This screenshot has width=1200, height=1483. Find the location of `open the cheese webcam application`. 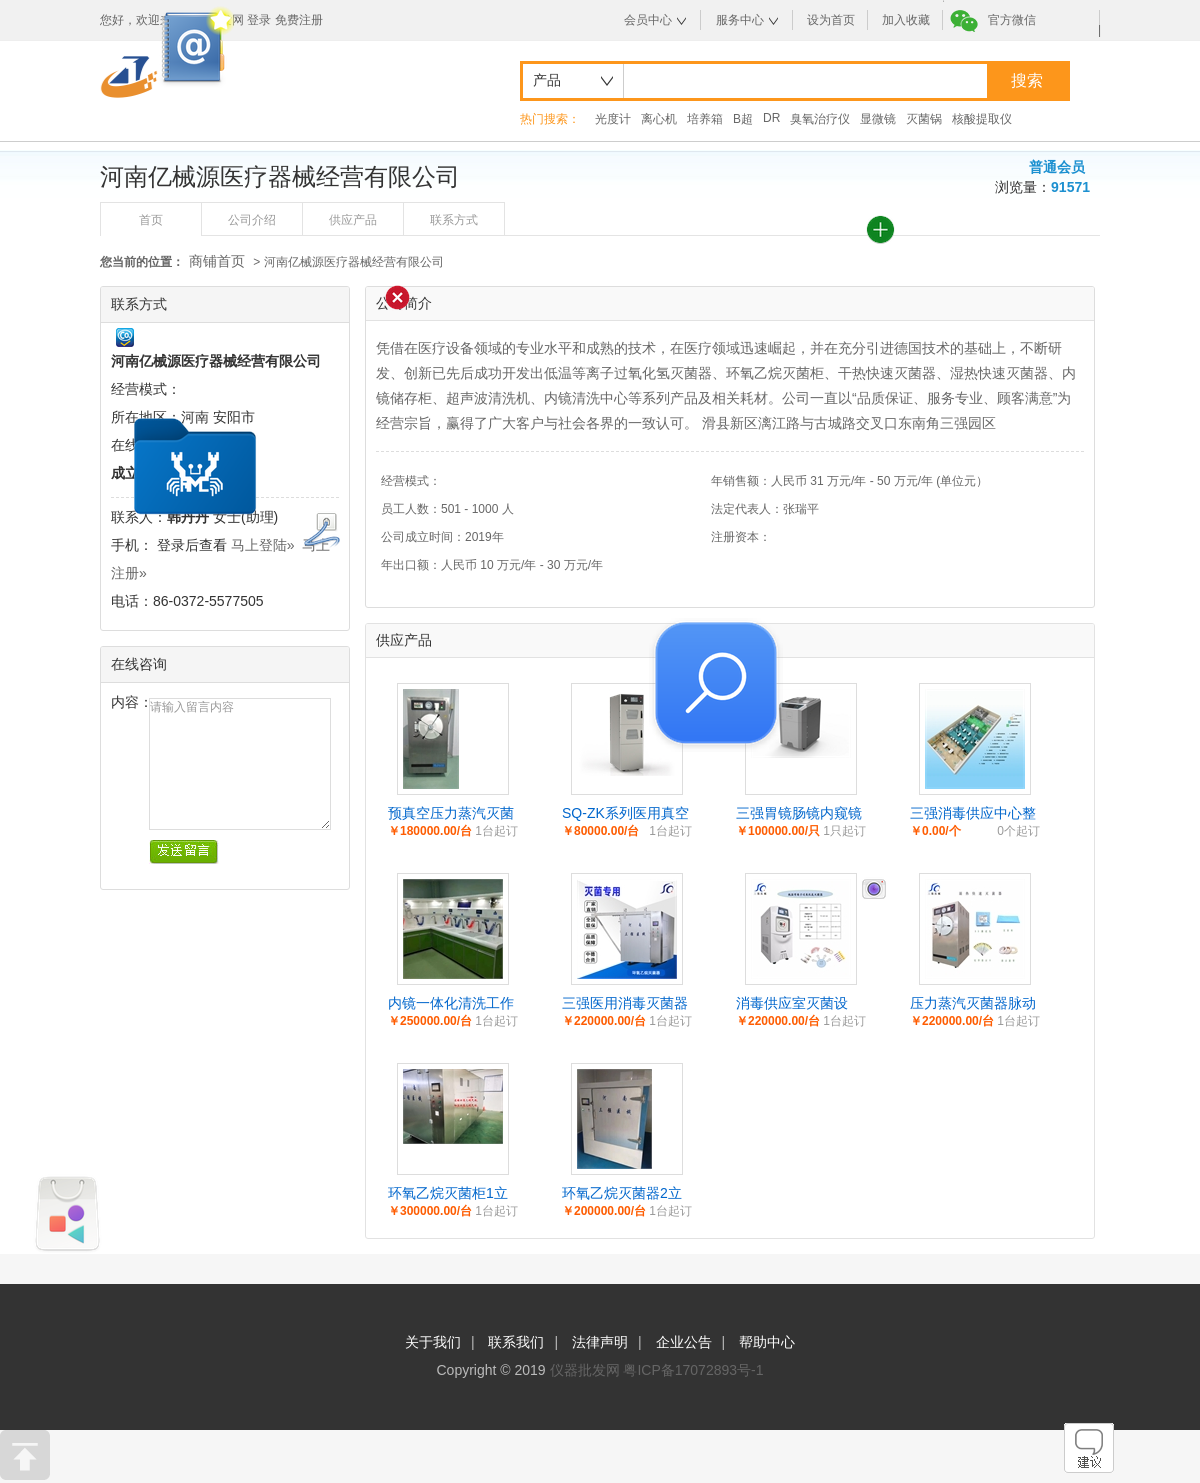

open the cheese webcam application is located at coordinates (874, 889).